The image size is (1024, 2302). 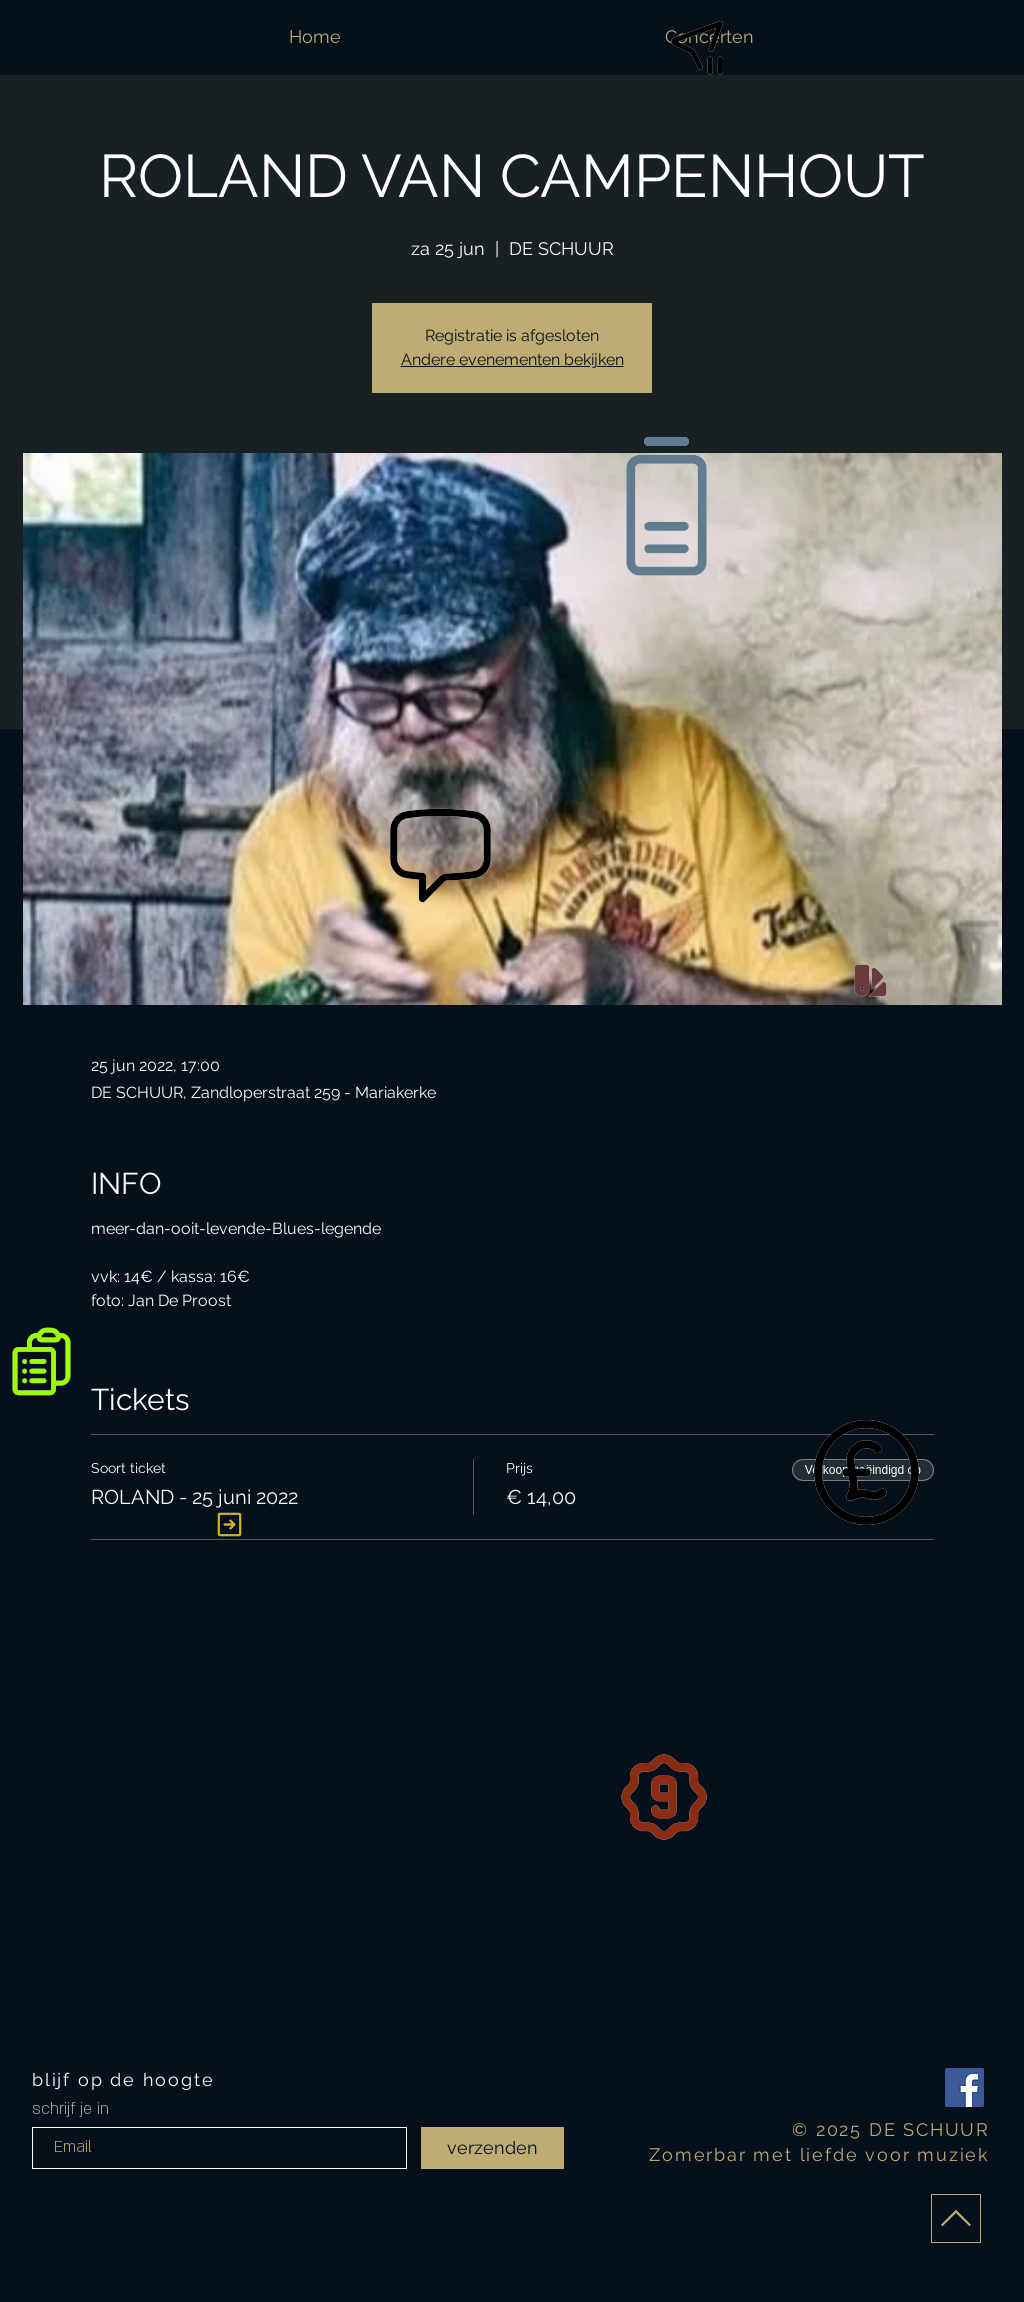 I want to click on pause location sharing, so click(x=697, y=46).